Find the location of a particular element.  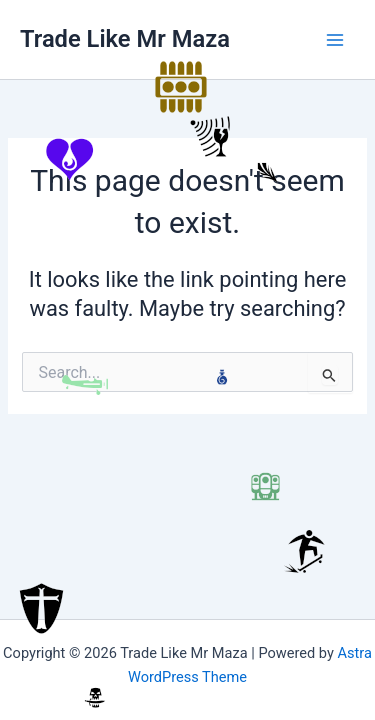

access skateboarding games or activities is located at coordinates (305, 551).